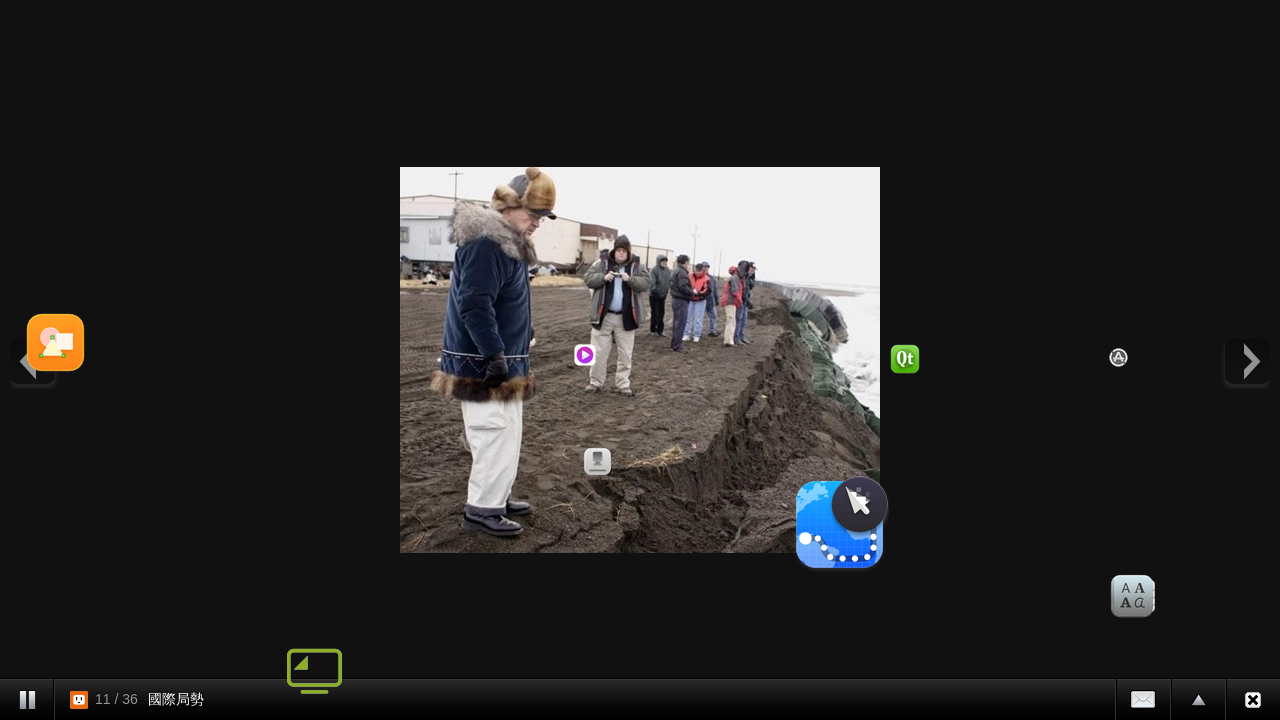 This screenshot has height=720, width=1280. What do you see at coordinates (314, 669) in the screenshot?
I see `change desktop wallpaper settings` at bounding box center [314, 669].